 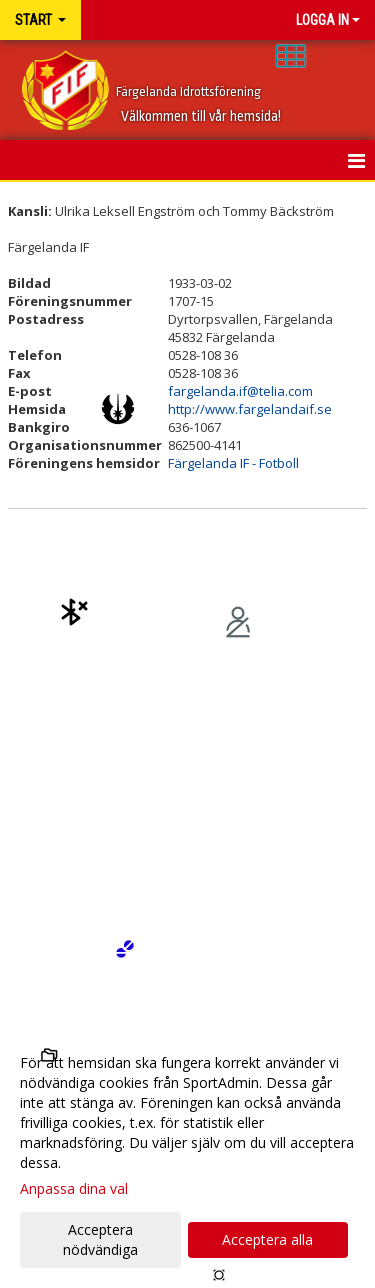 What do you see at coordinates (291, 56) in the screenshot?
I see `view all apps or menu options` at bounding box center [291, 56].